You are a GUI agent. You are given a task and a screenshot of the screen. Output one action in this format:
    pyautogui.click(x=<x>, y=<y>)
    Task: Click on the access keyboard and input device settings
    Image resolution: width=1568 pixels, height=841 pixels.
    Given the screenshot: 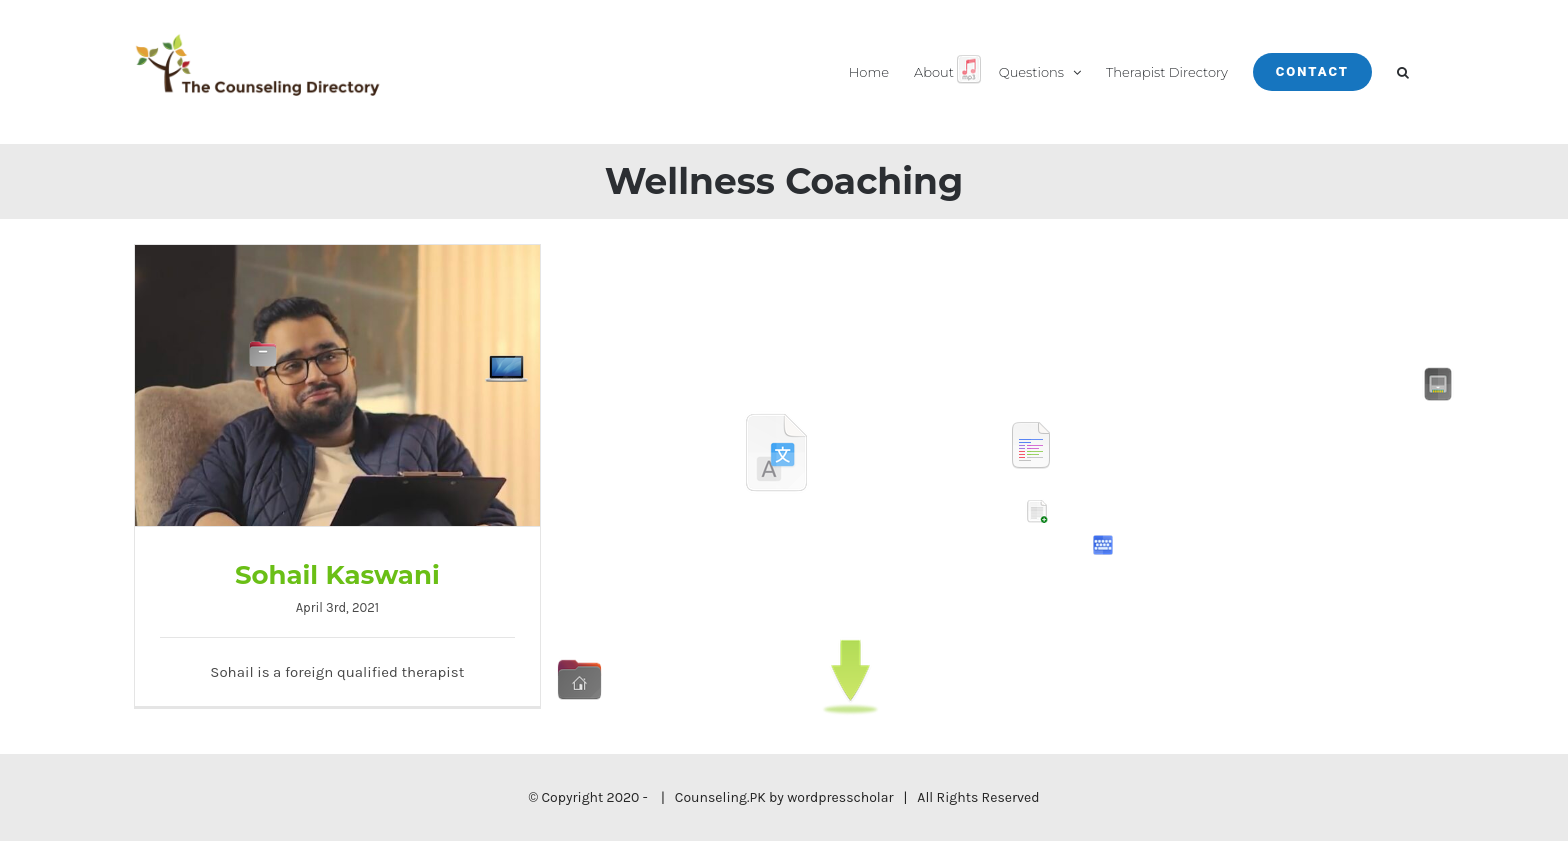 What is the action you would take?
    pyautogui.click(x=1103, y=545)
    